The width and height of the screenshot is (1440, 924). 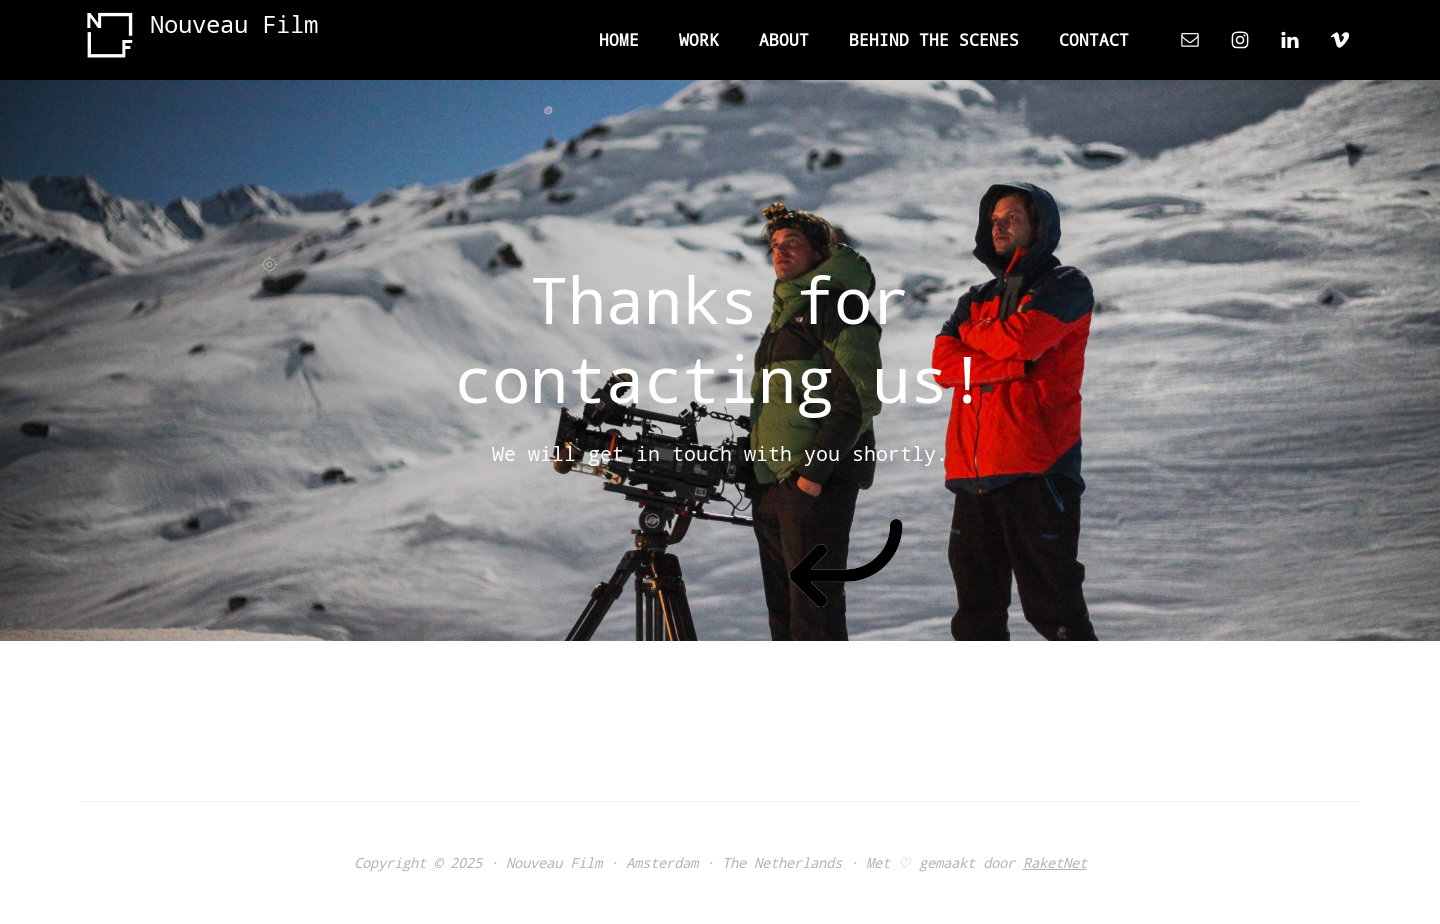 I want to click on center map on current location, so click(x=269, y=264).